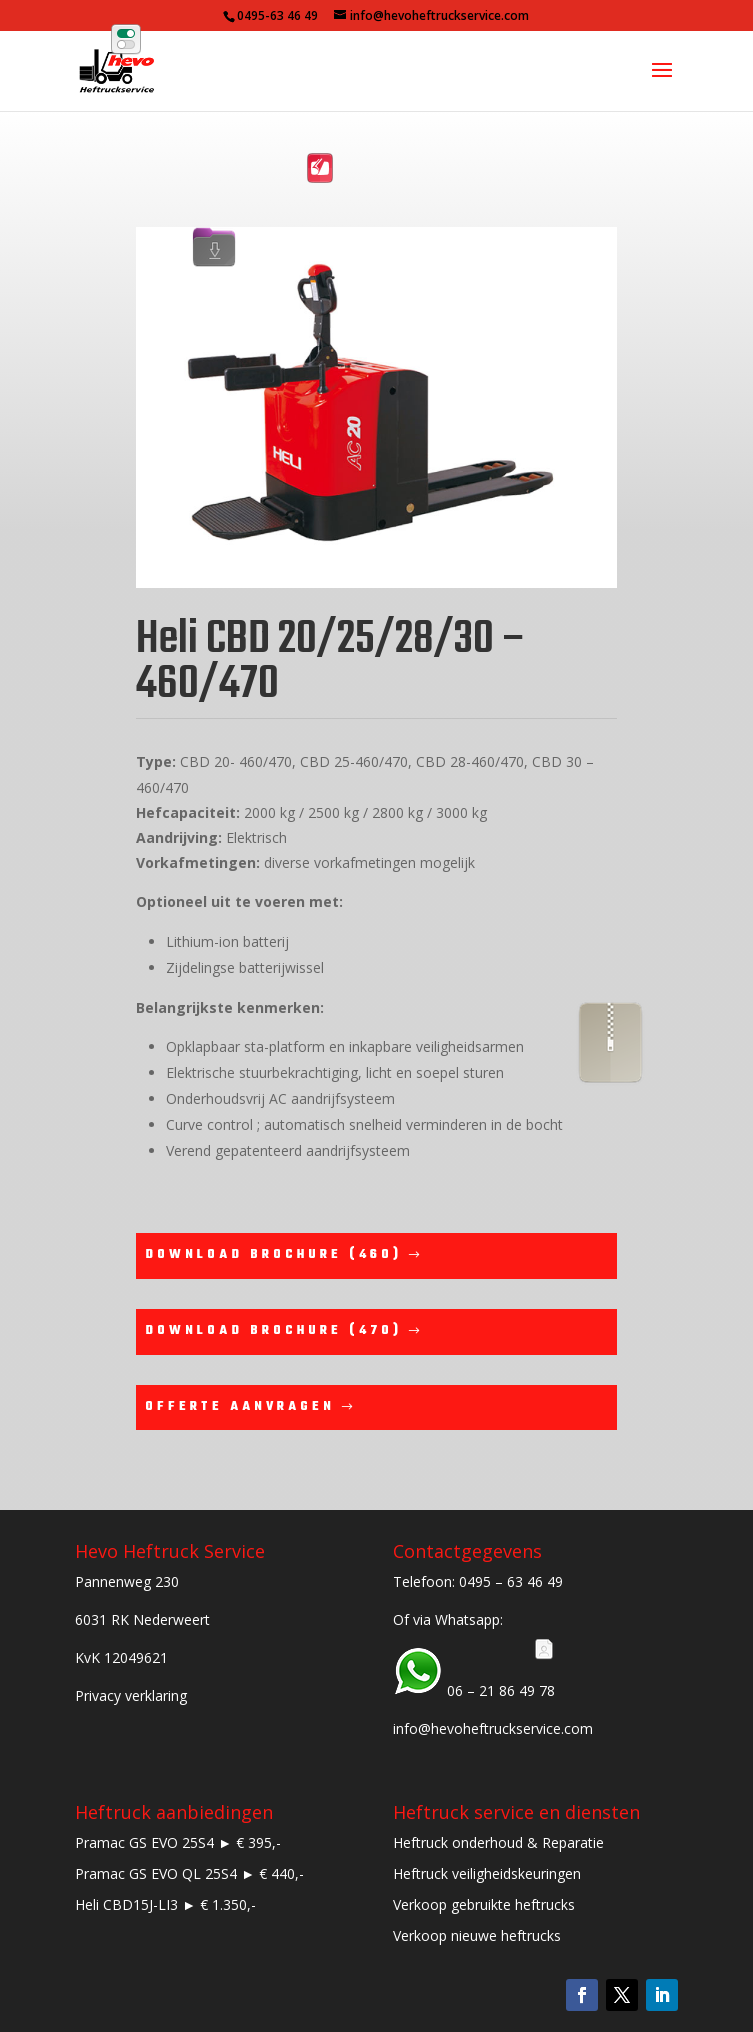  I want to click on indicates a postscript (.ps) or .eps file type, so click(320, 168).